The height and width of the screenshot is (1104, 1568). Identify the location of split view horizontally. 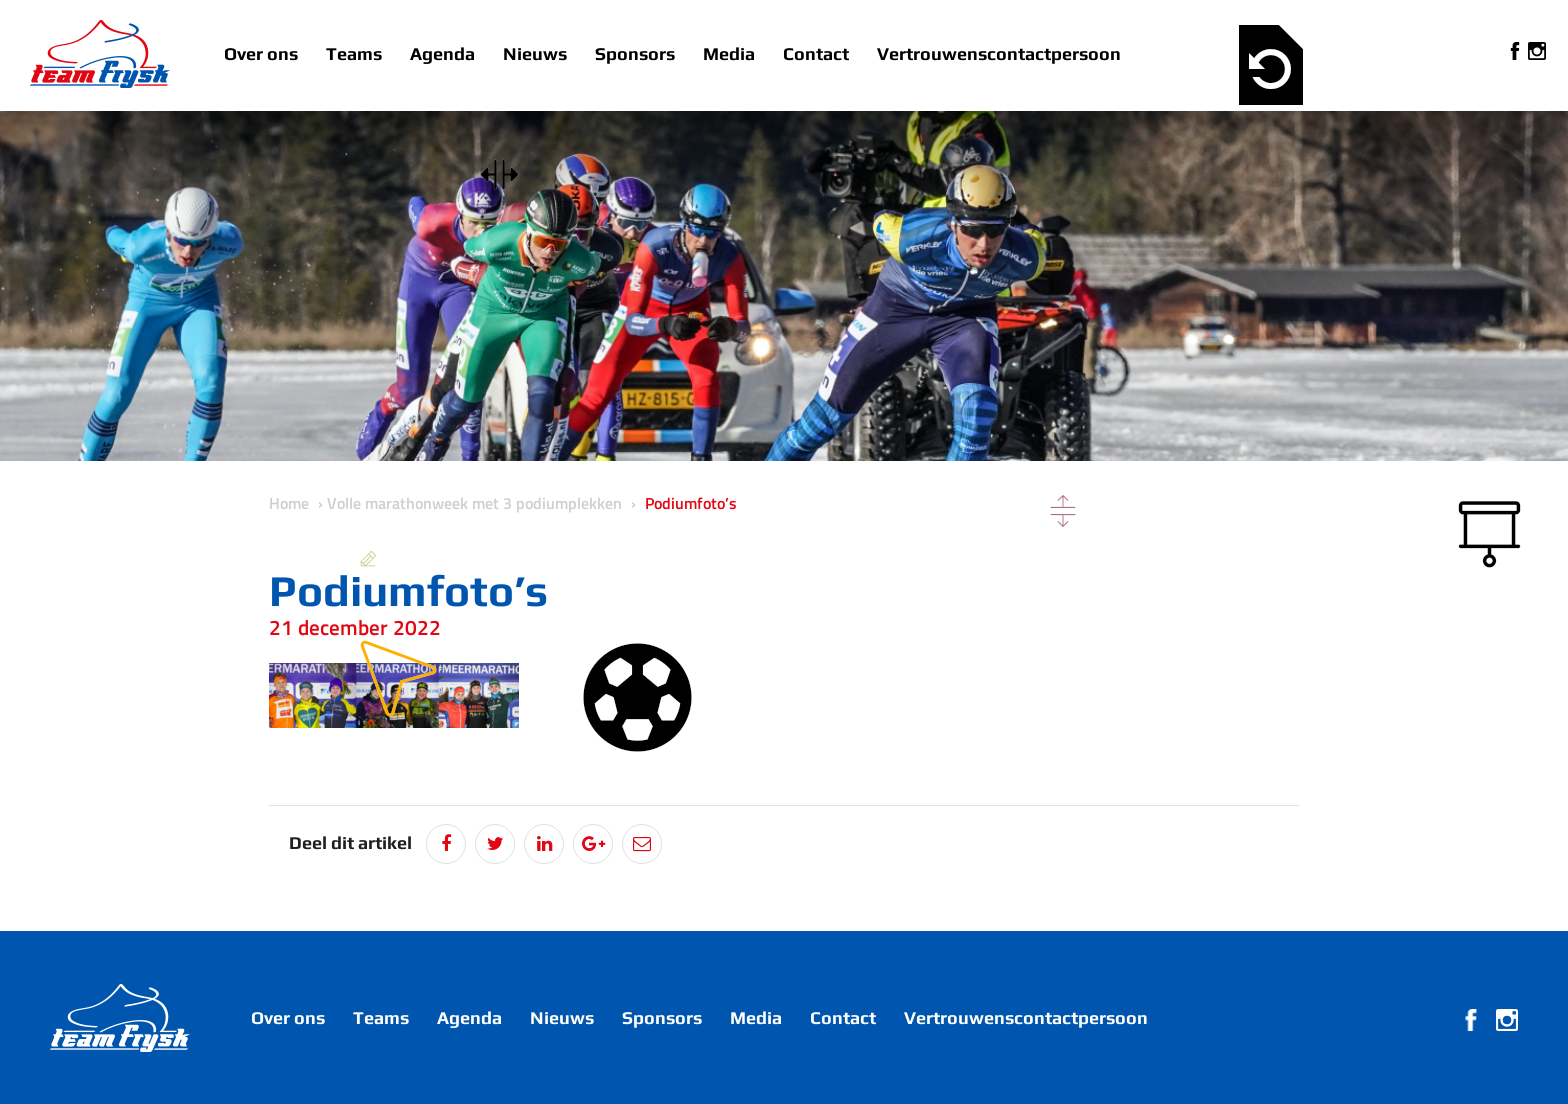
(499, 174).